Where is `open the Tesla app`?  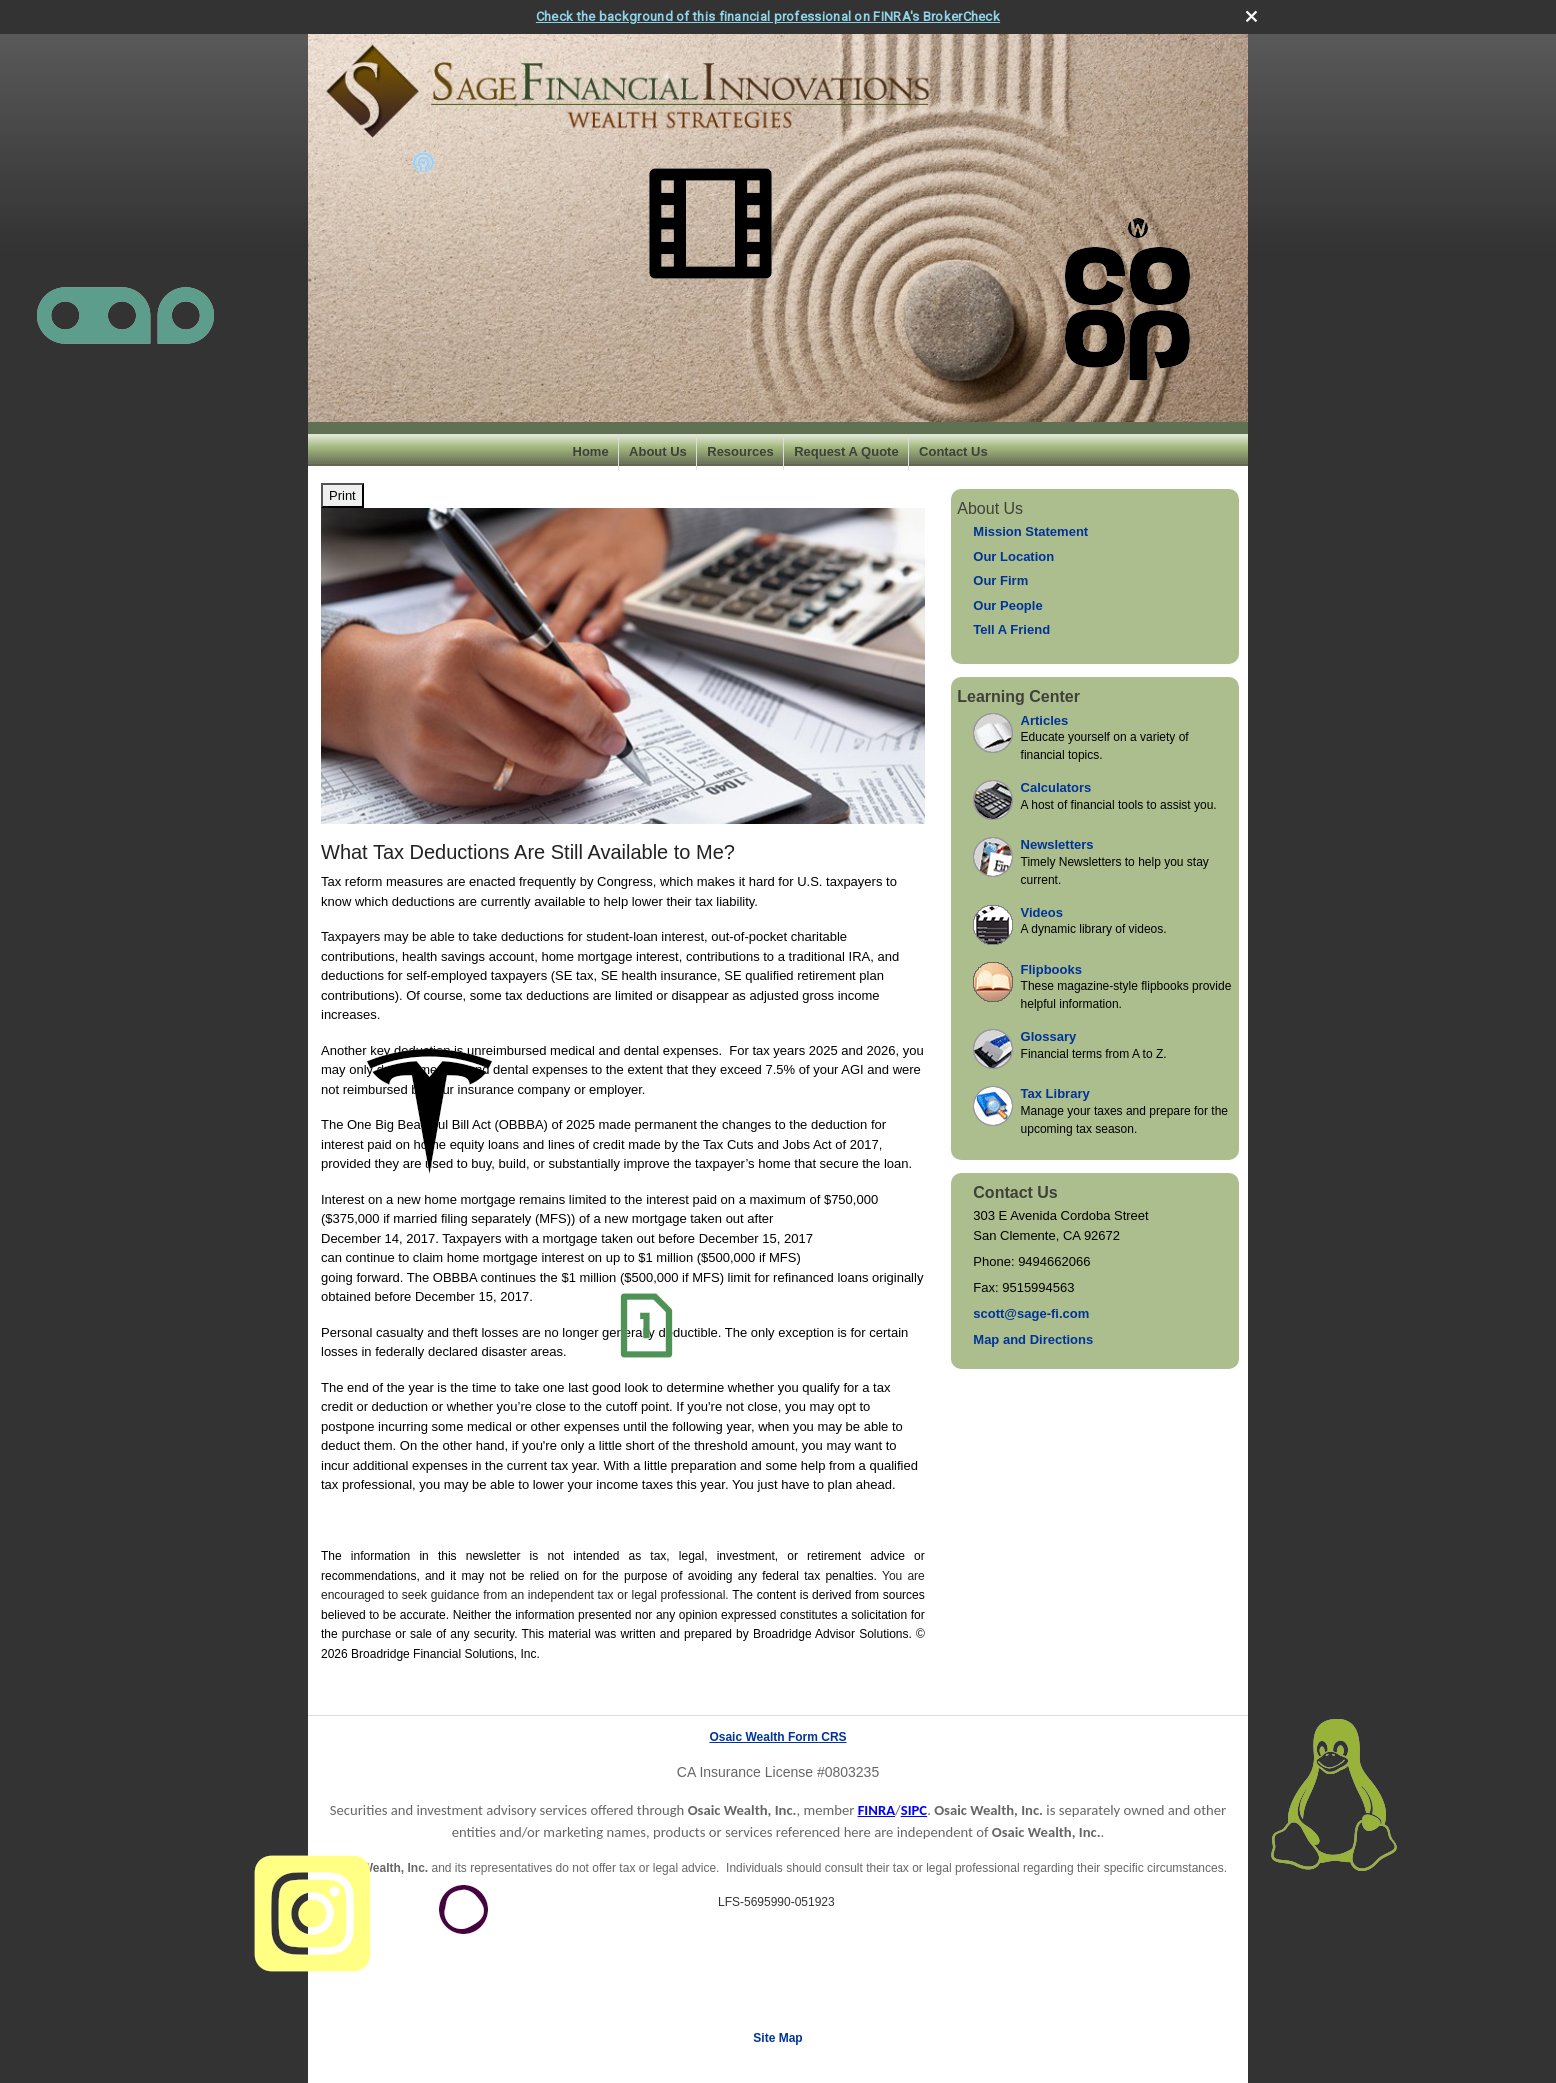 open the Tesla app is located at coordinates (429, 1111).